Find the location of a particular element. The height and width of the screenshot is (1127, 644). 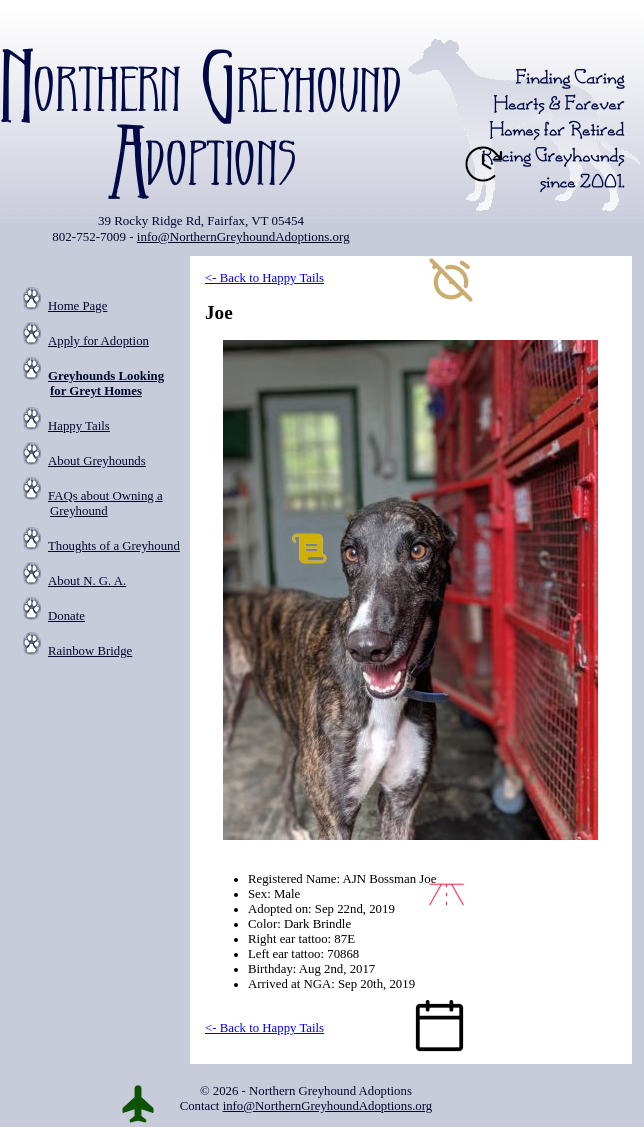

view or open calendar is located at coordinates (439, 1027).